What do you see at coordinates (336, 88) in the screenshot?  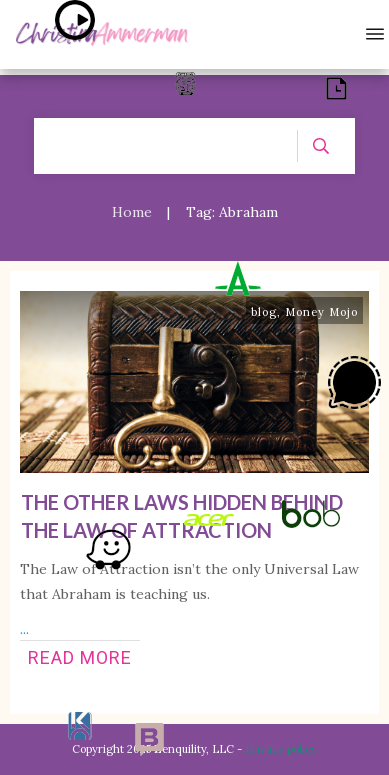 I see `view file version history` at bounding box center [336, 88].